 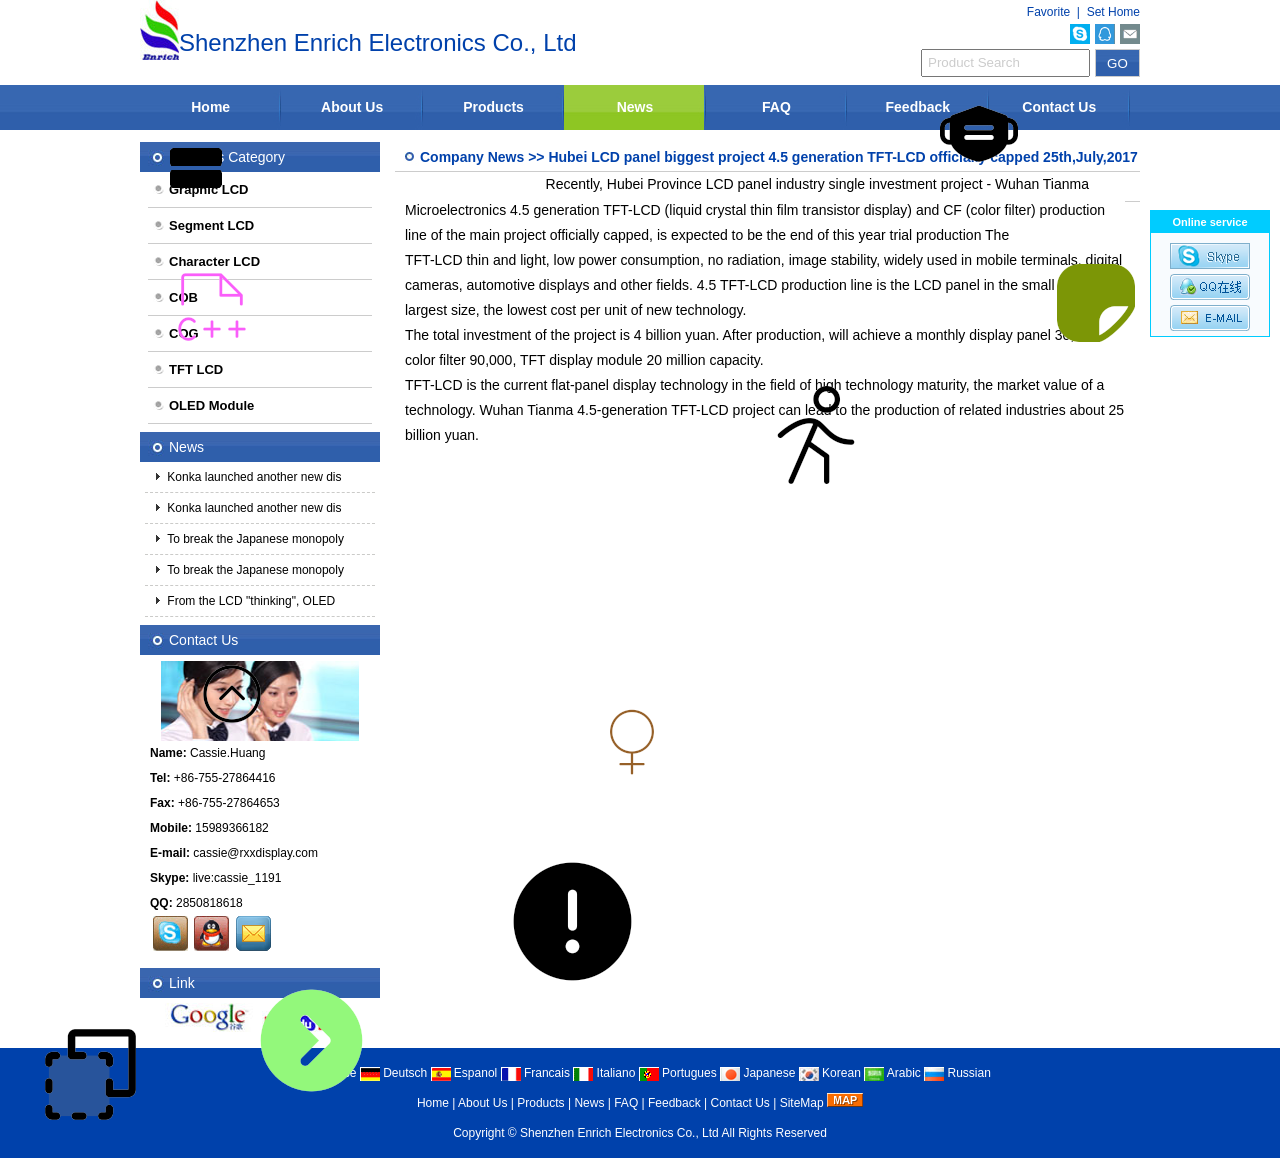 I want to click on go to next item or page, so click(x=311, y=1040).